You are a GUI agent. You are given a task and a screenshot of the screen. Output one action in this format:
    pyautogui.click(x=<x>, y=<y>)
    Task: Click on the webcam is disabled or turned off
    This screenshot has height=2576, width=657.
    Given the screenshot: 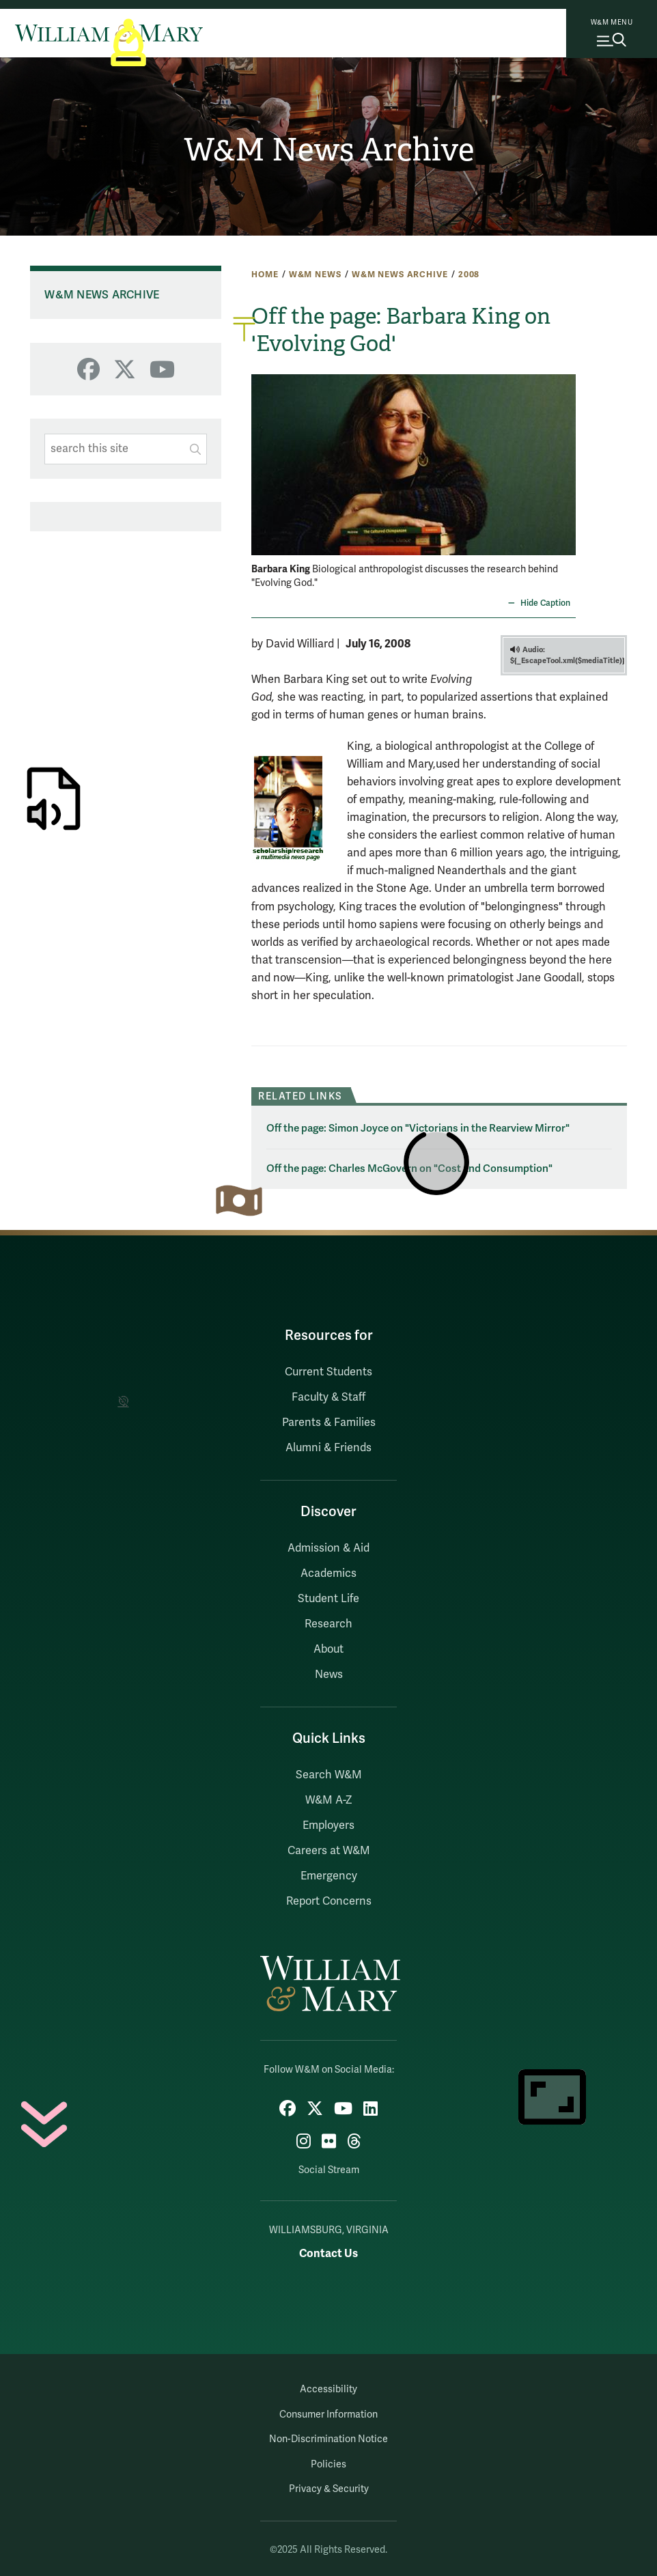 What is the action you would take?
    pyautogui.click(x=124, y=1402)
    